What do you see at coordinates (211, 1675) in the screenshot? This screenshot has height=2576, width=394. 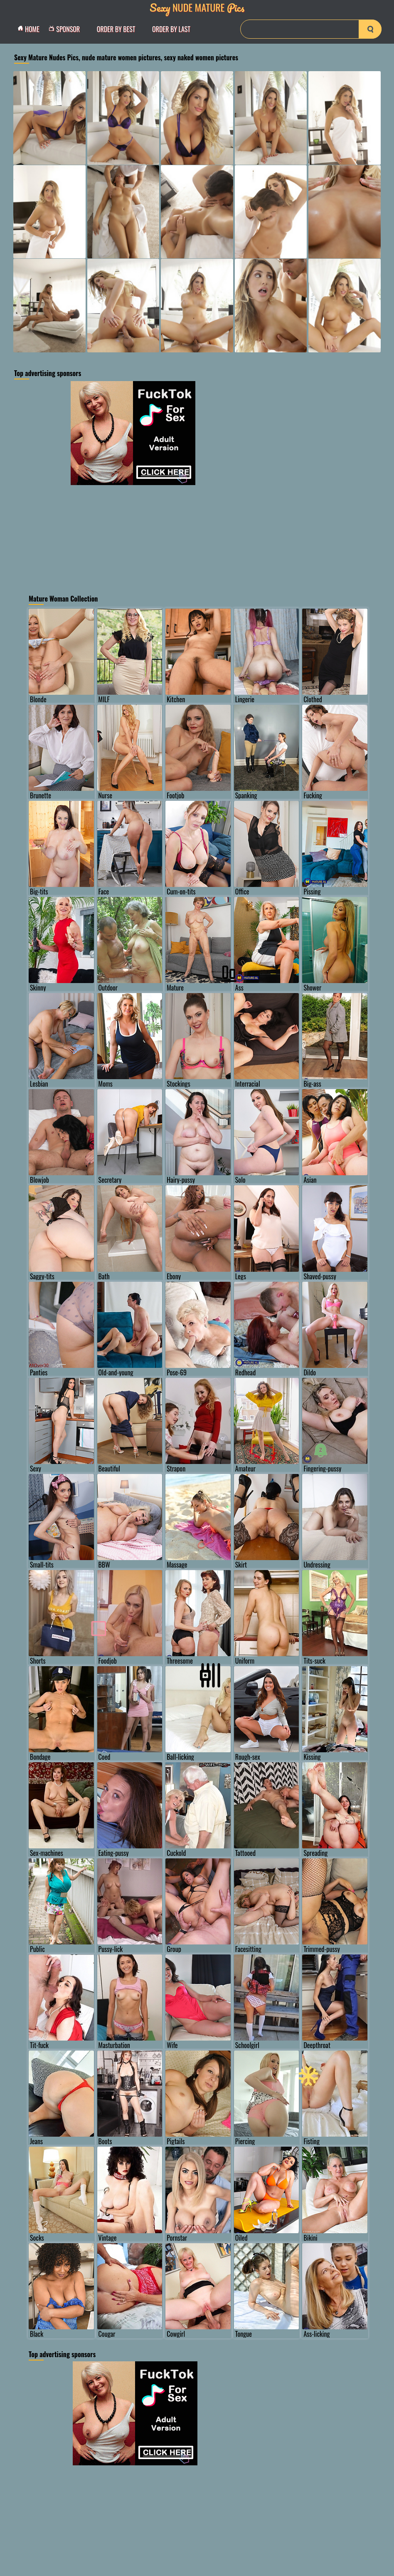 I see `indicates a prison or correctional facility location` at bounding box center [211, 1675].